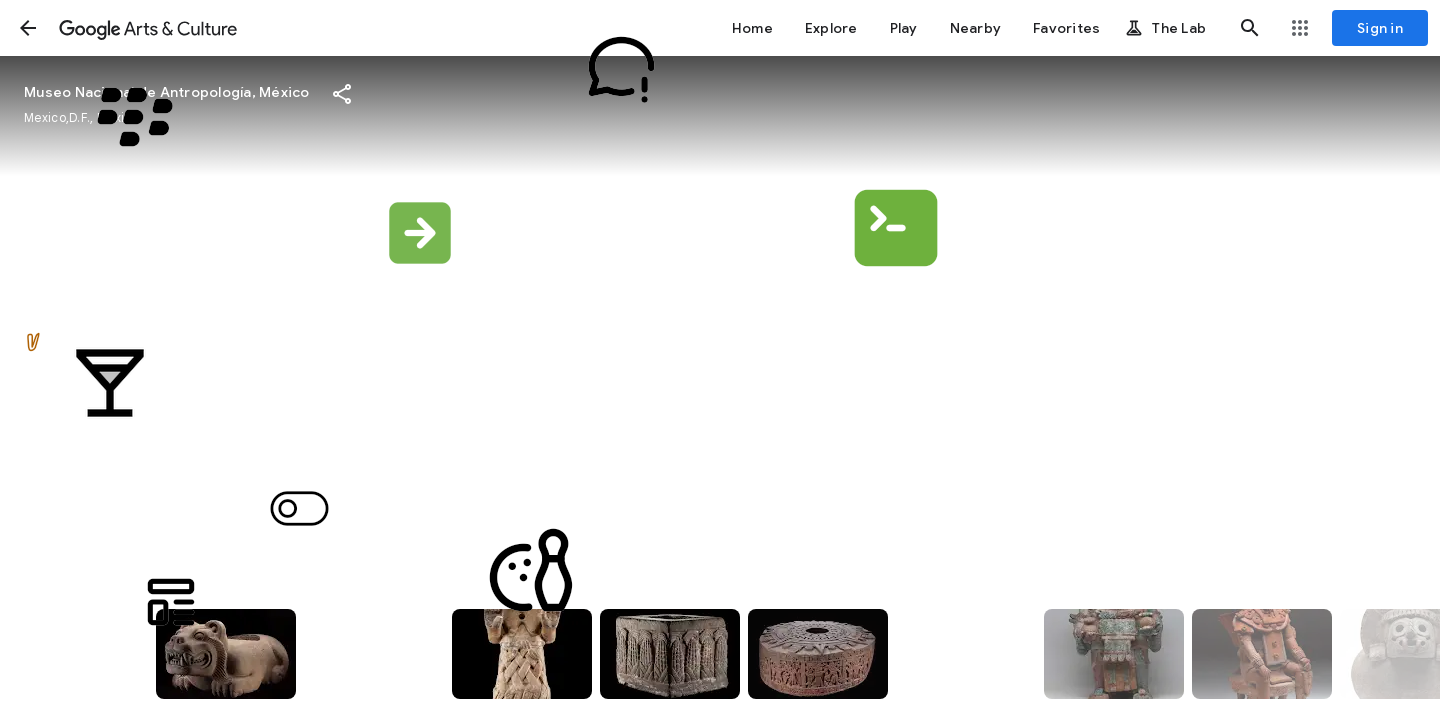  I want to click on open command line or terminal, so click(896, 228).